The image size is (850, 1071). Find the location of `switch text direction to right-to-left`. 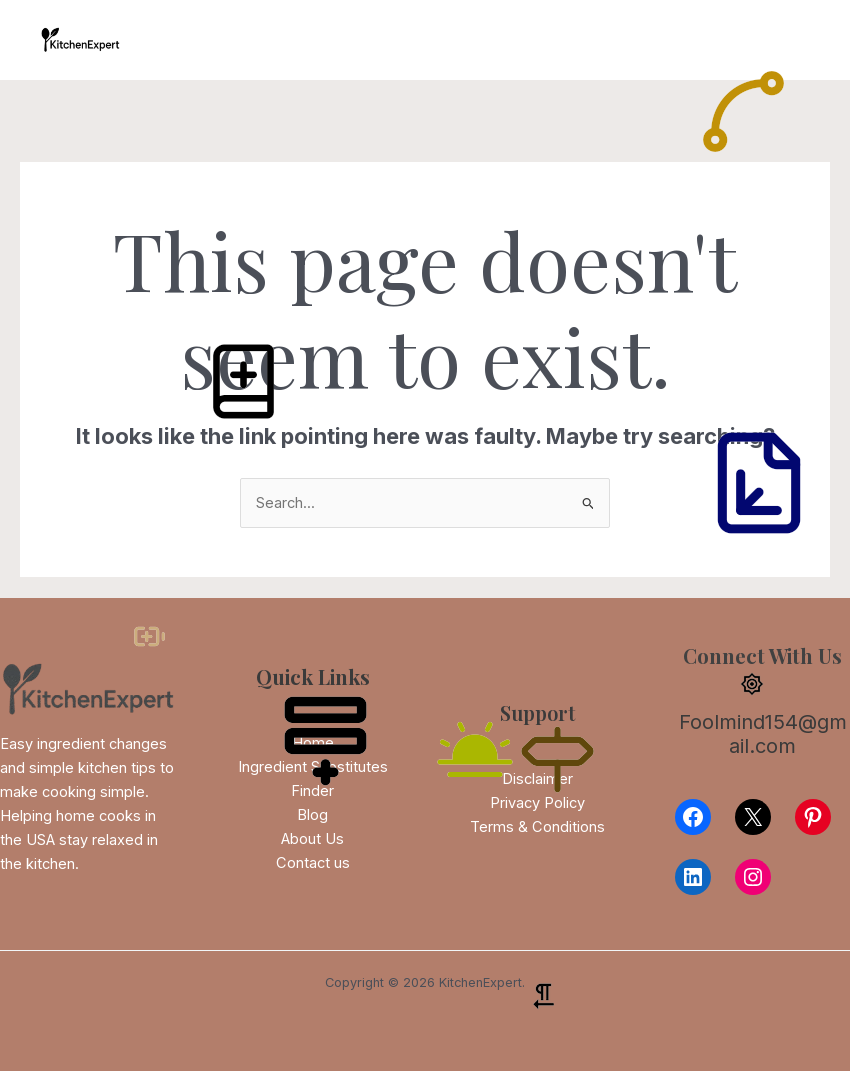

switch text direction to right-to-left is located at coordinates (543, 996).